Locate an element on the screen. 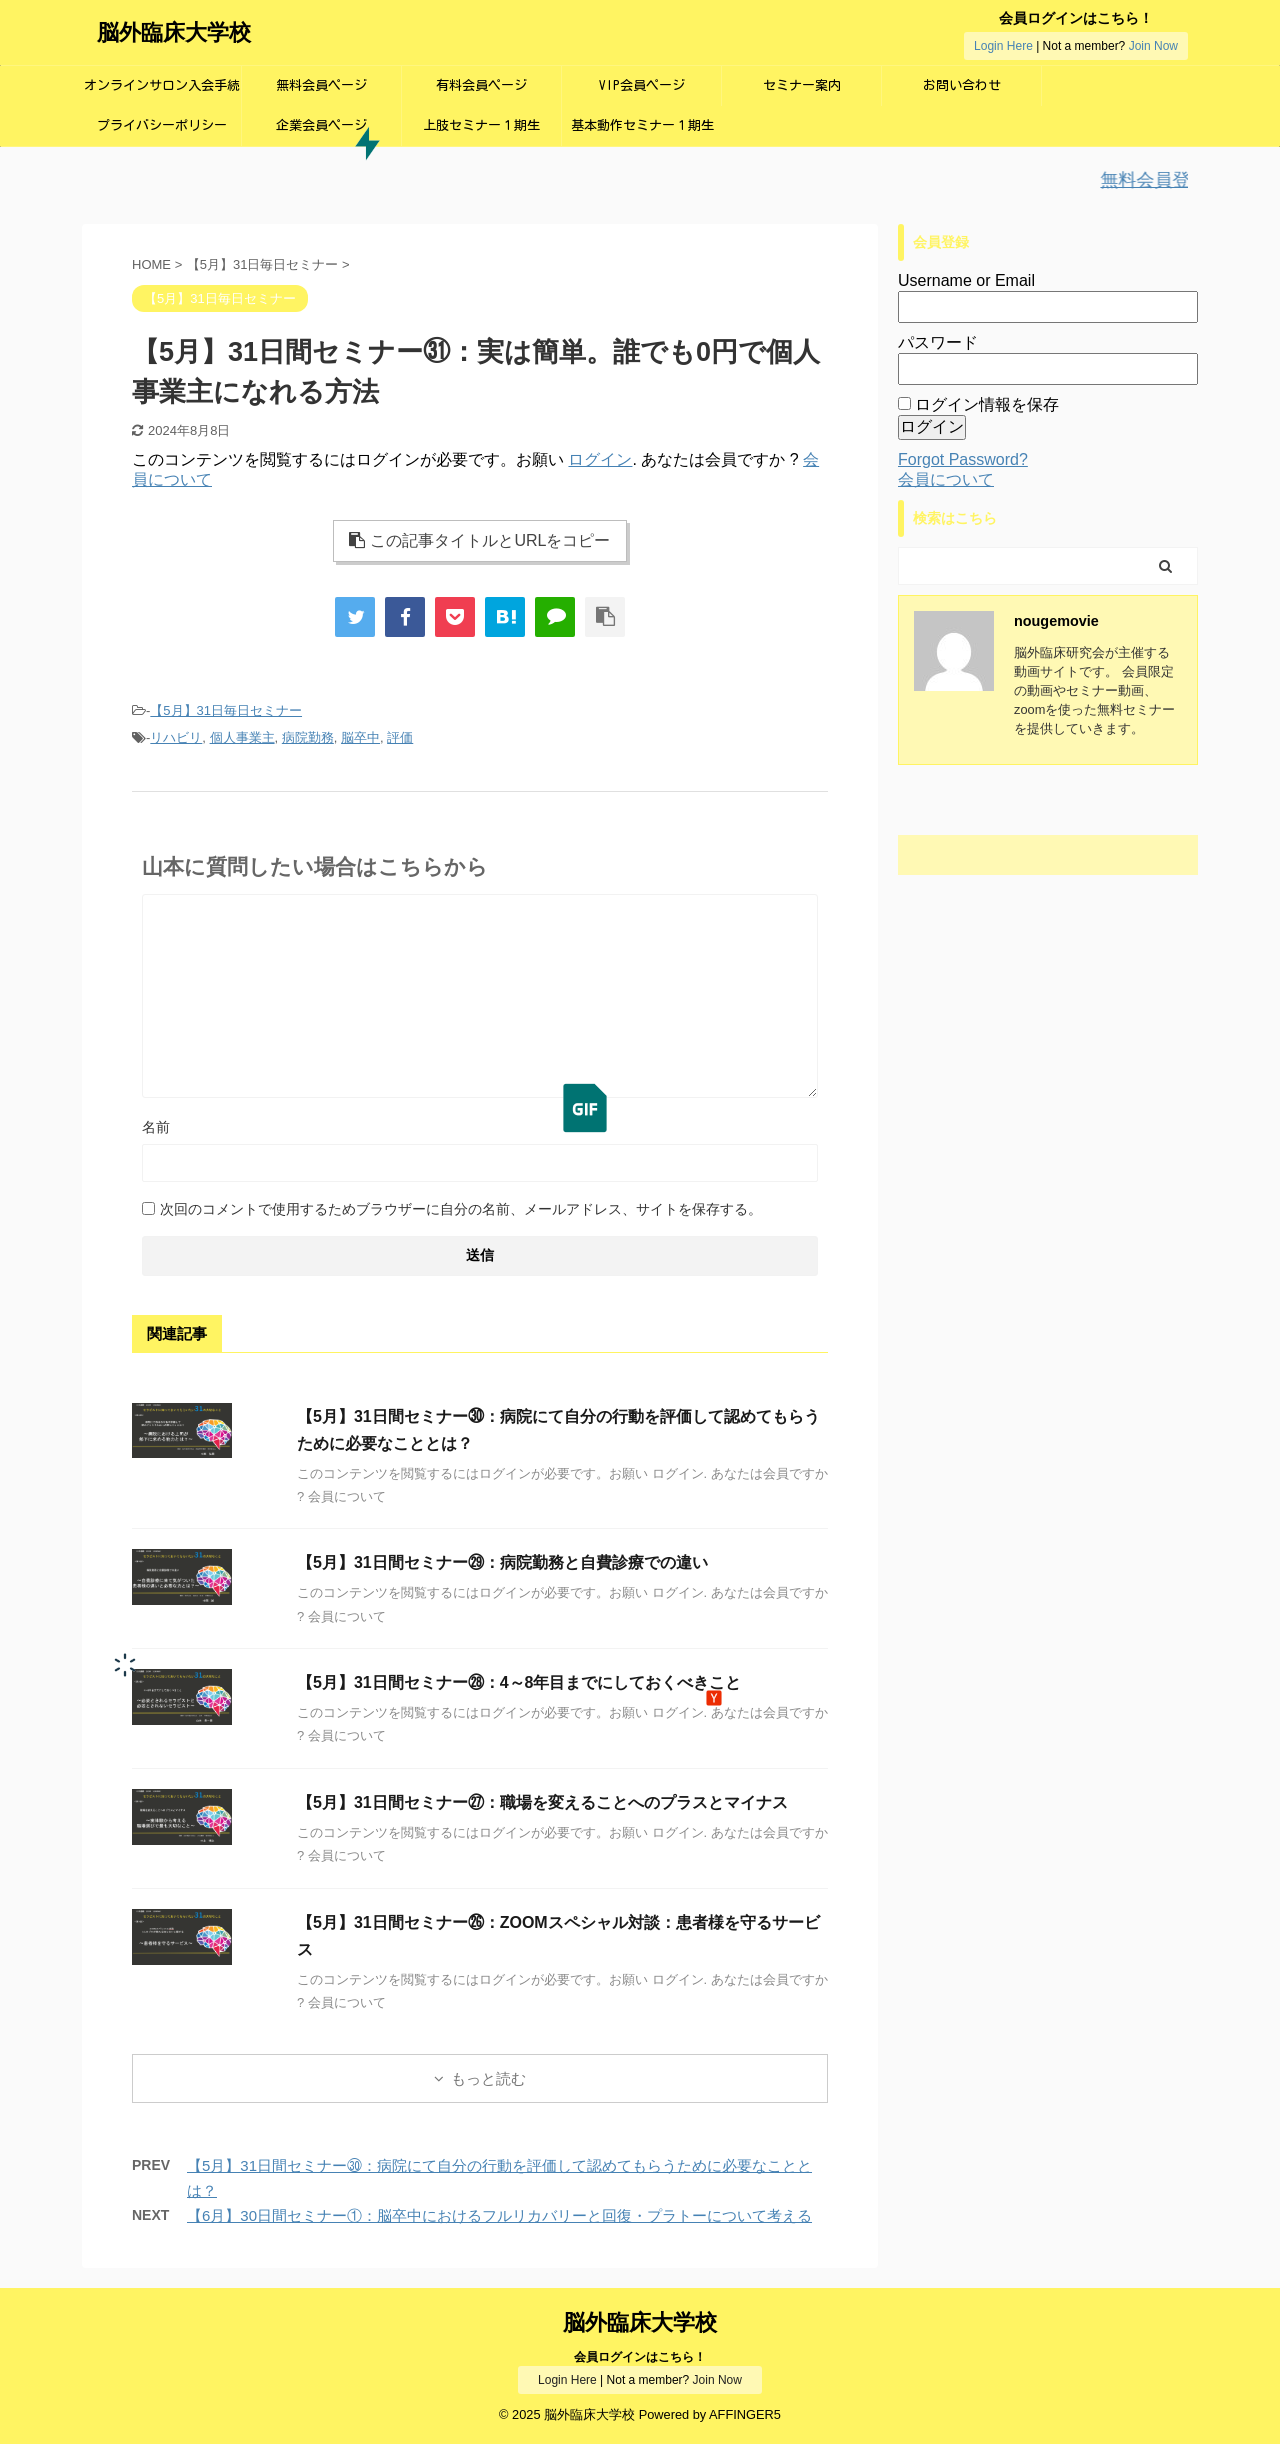 The height and width of the screenshot is (2444, 1280). turn on device flashlight is located at coordinates (367, 143).